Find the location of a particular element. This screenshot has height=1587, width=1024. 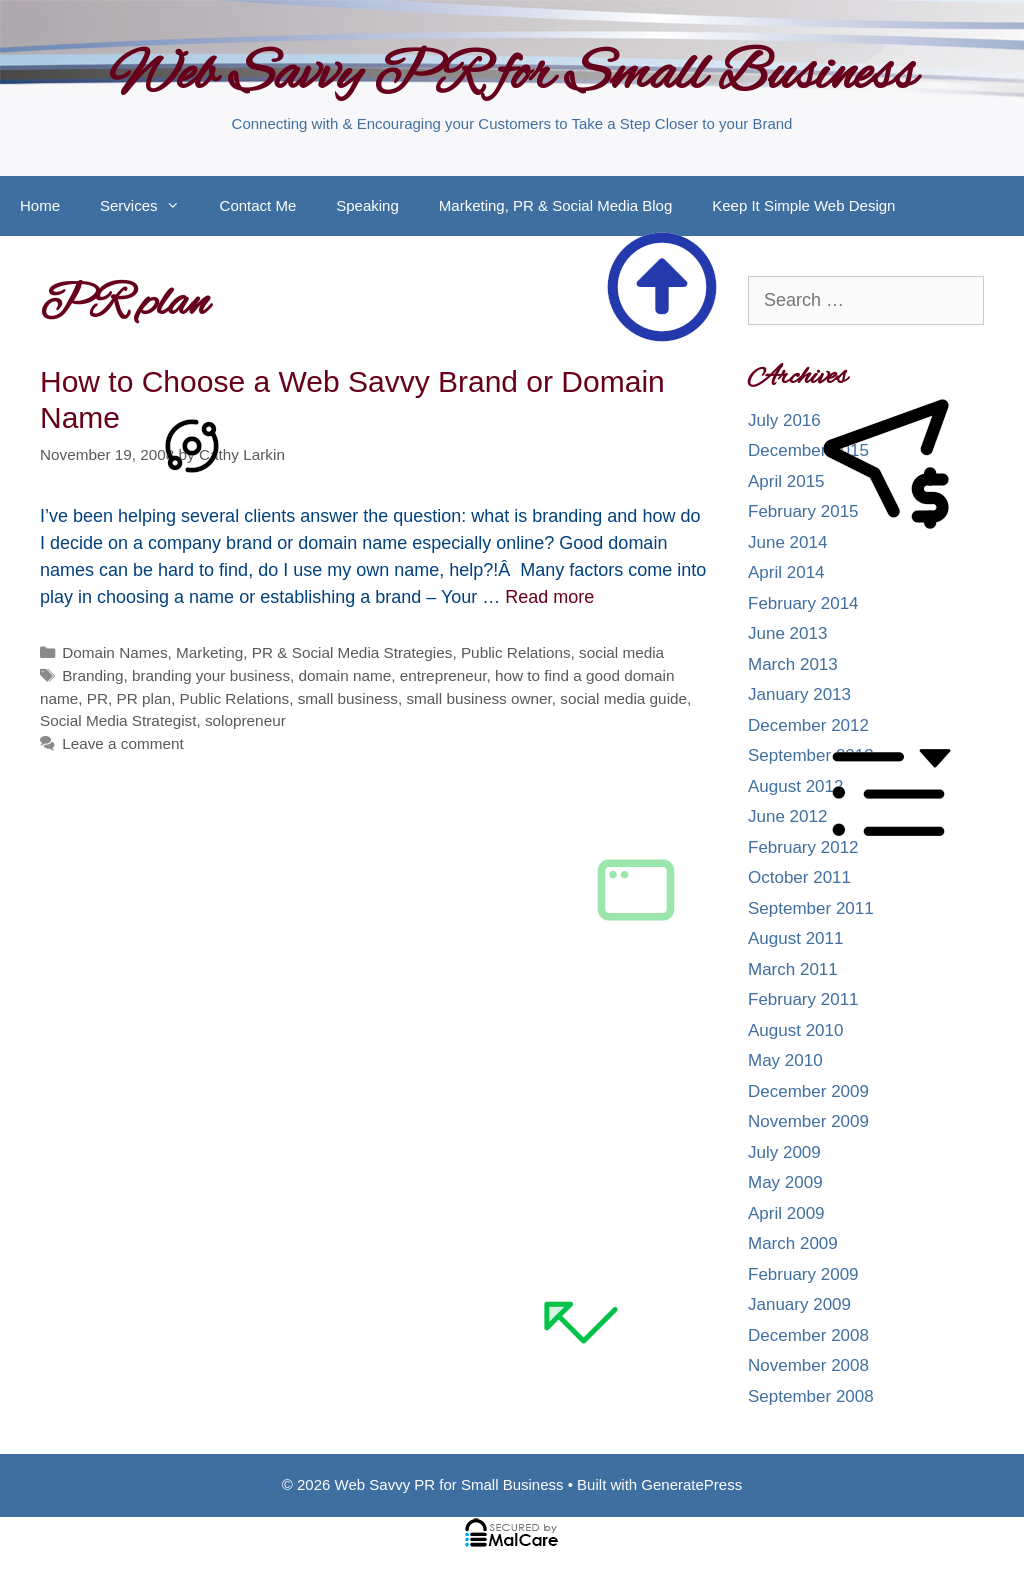

go back or return to previous step is located at coordinates (581, 1320).